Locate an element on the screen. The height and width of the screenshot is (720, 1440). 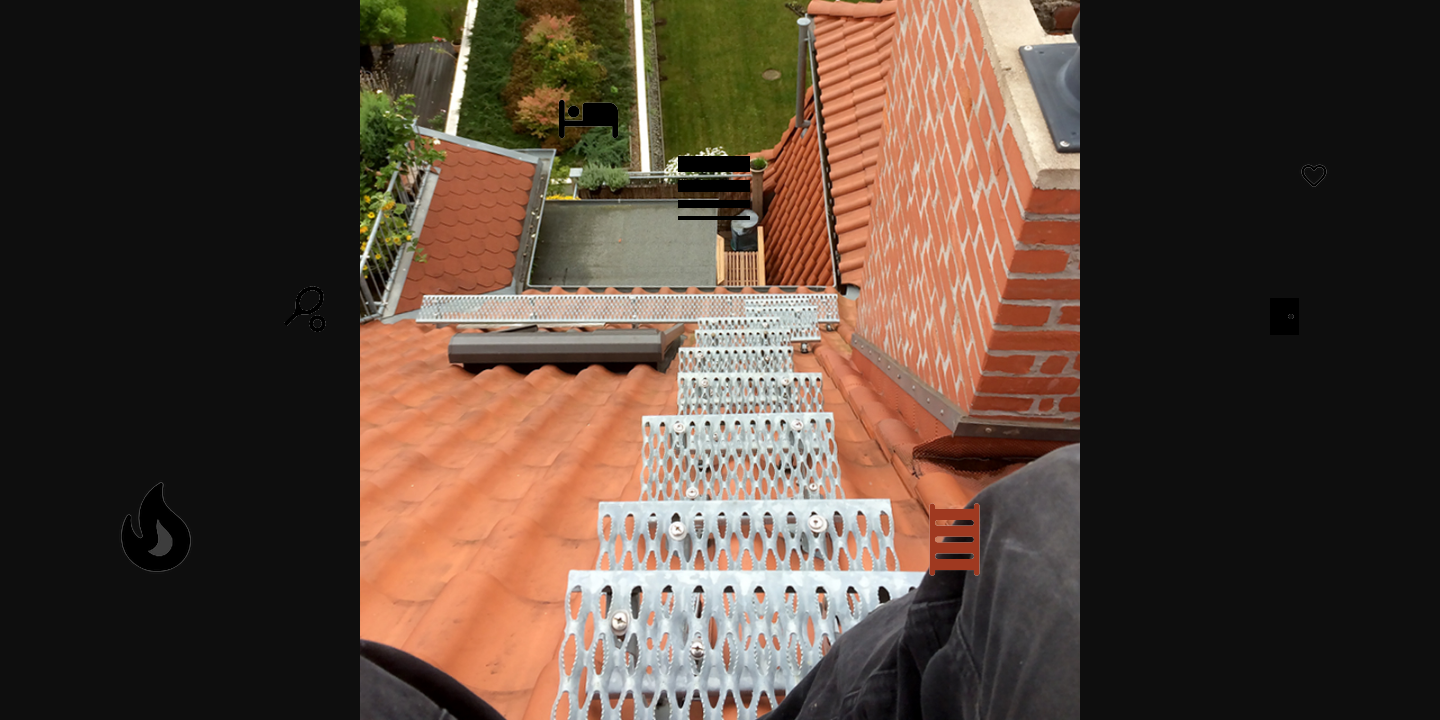
access tennis or racket sports content is located at coordinates (305, 309).